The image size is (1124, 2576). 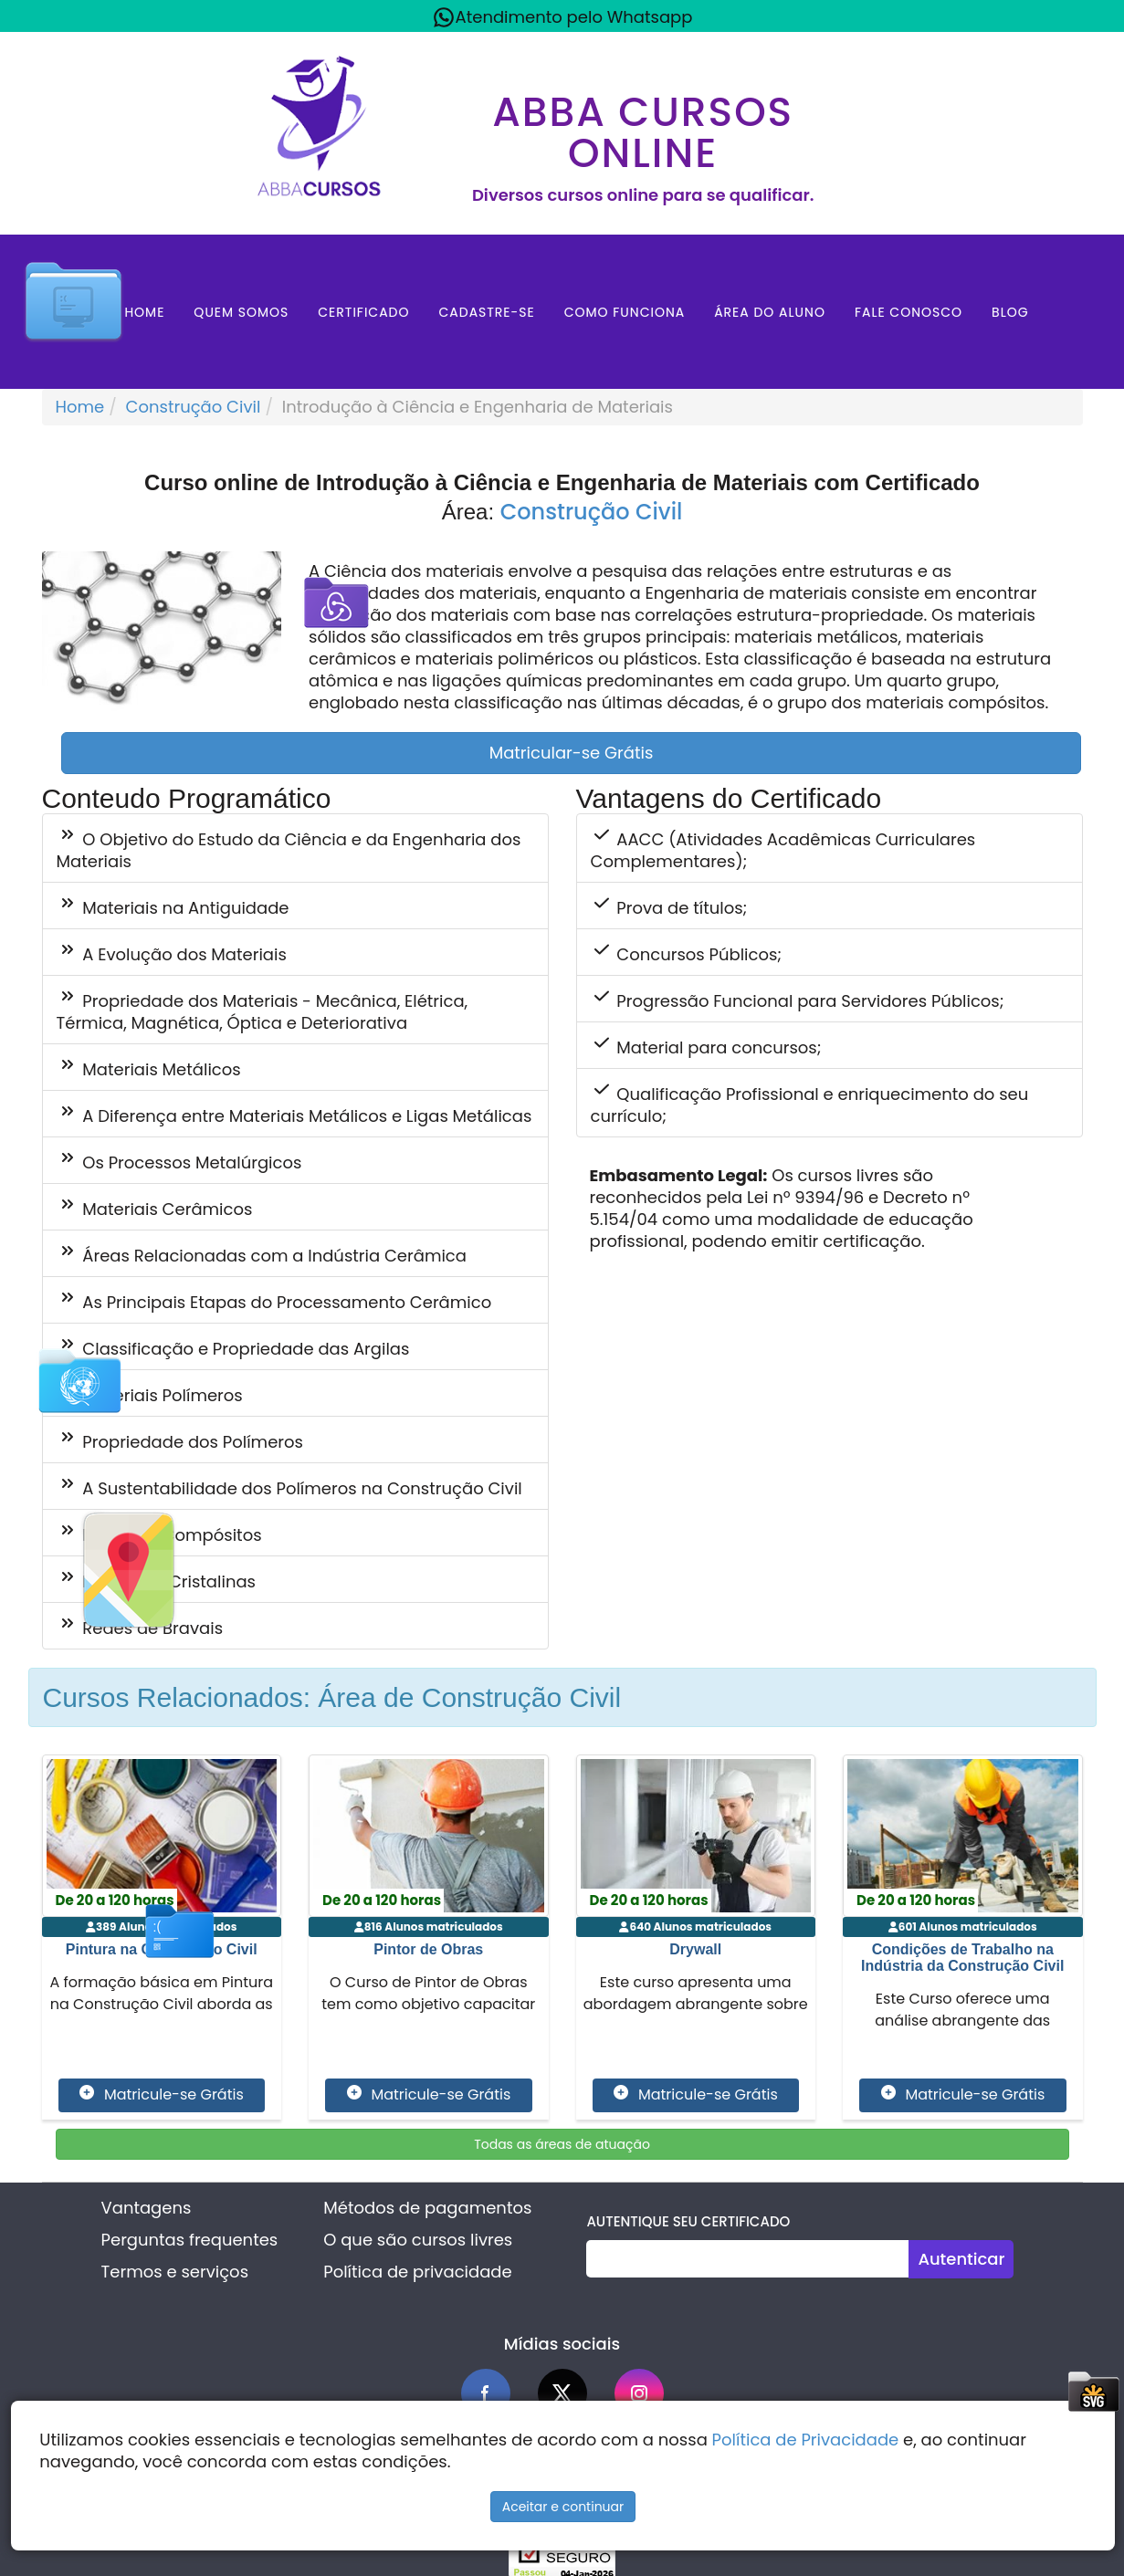 What do you see at coordinates (1093, 2393) in the screenshot?
I see `open folder containing svg files` at bounding box center [1093, 2393].